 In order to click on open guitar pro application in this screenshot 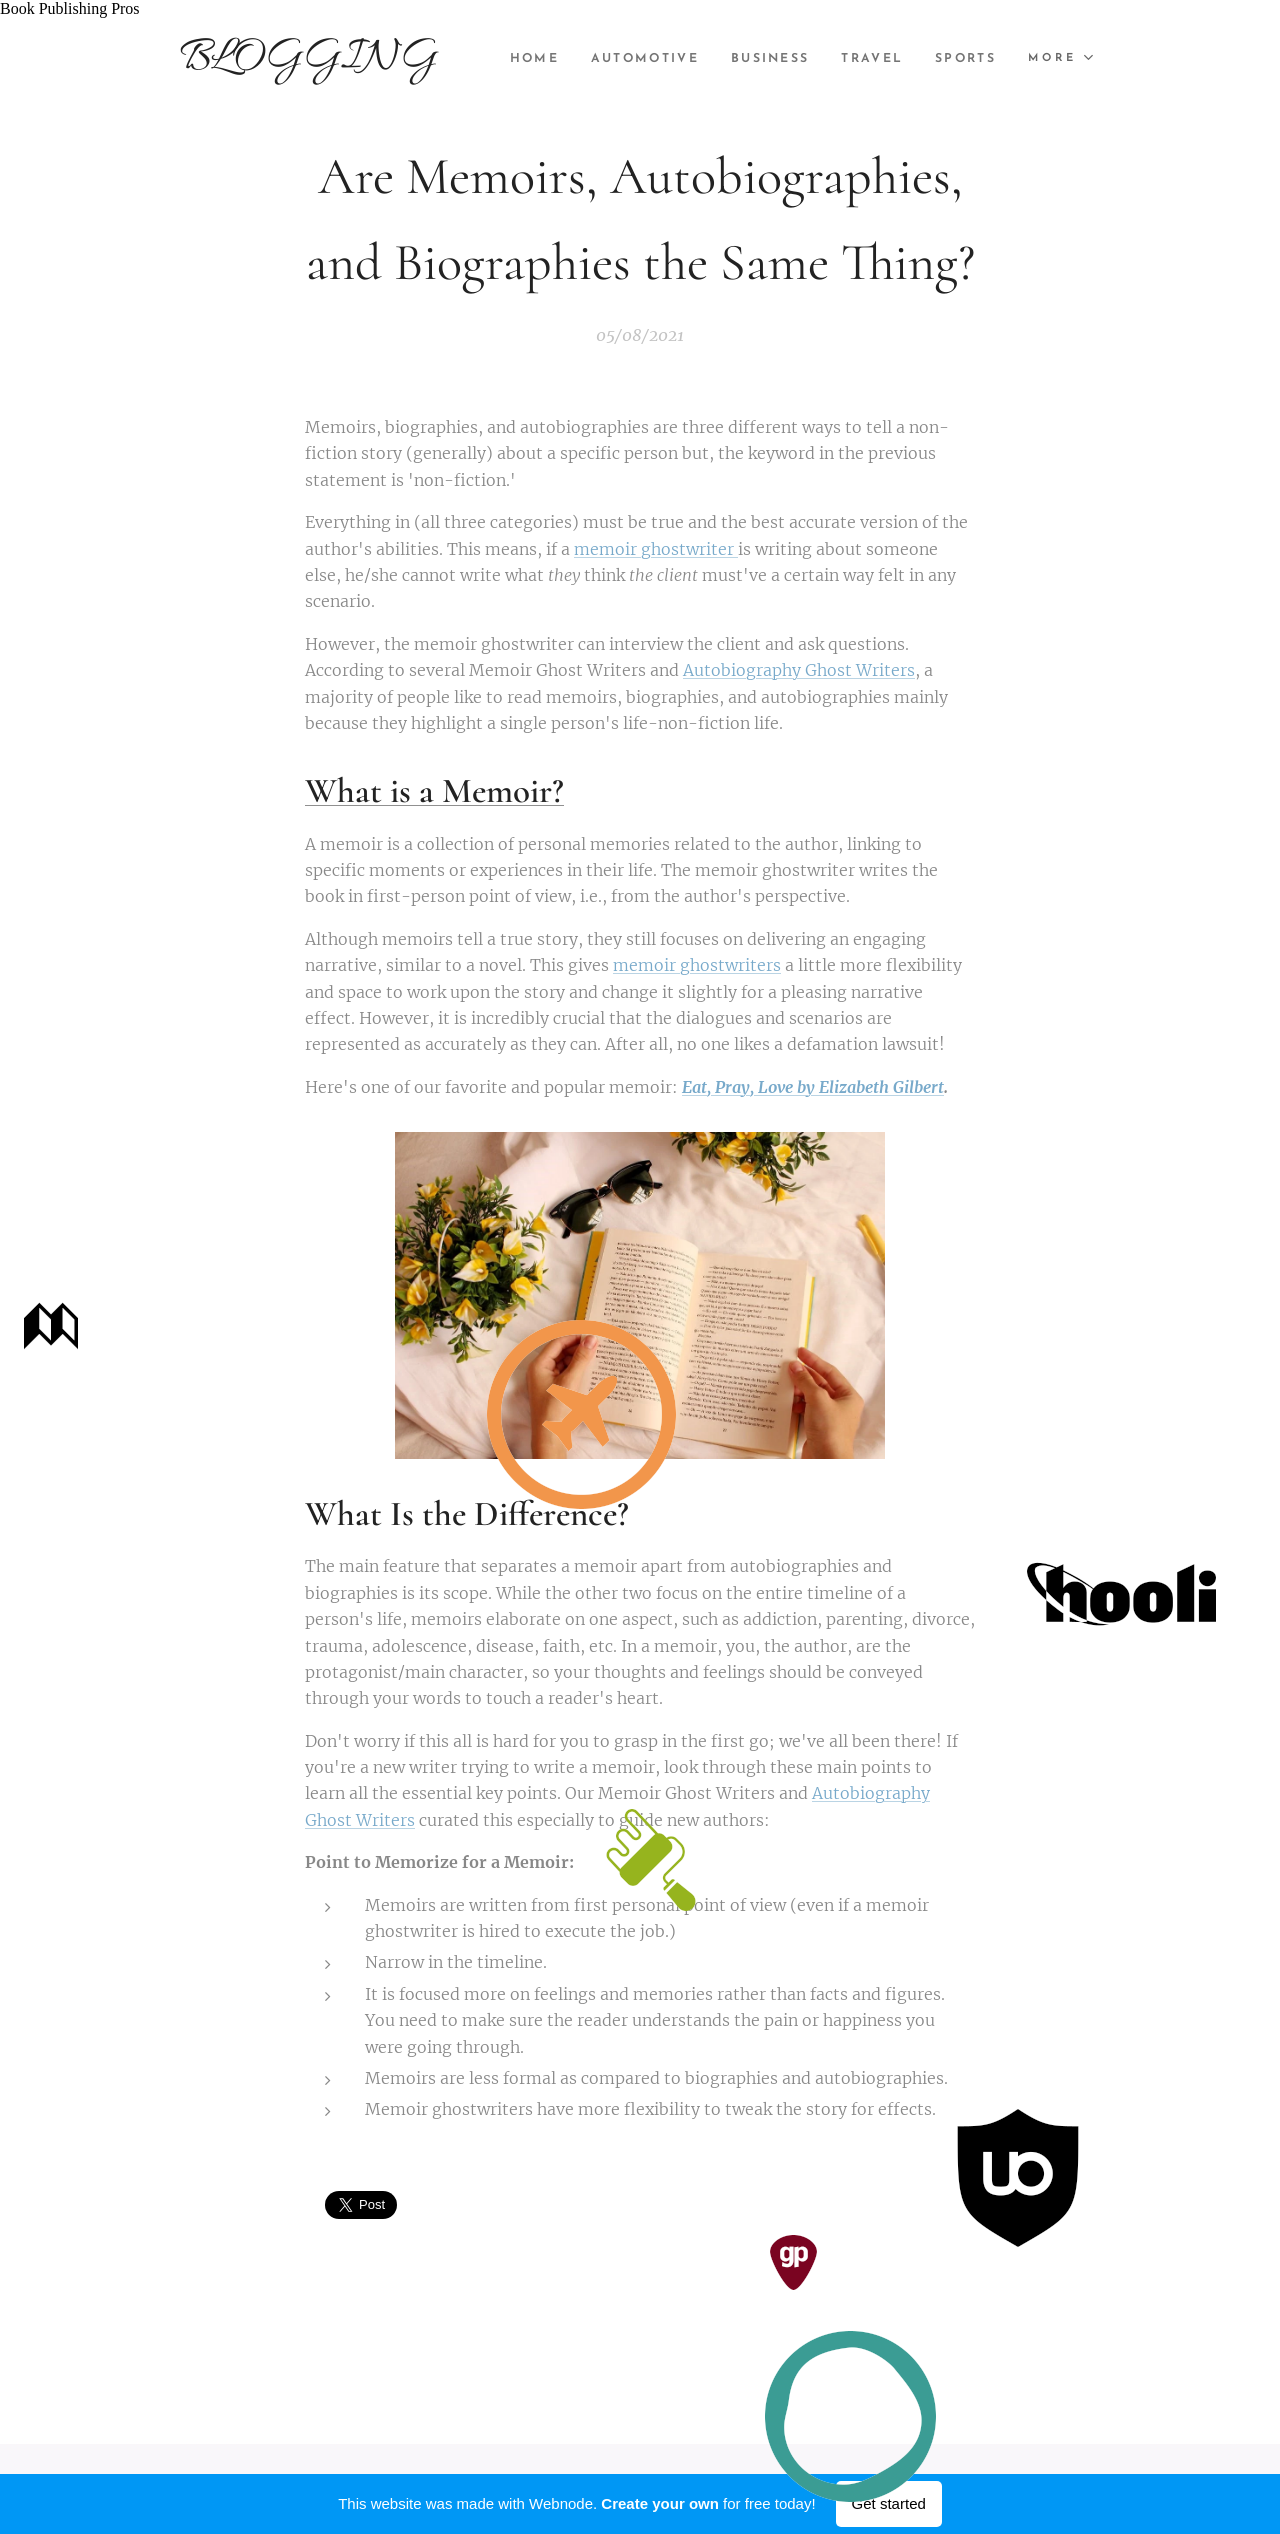, I will do `click(793, 2262)`.